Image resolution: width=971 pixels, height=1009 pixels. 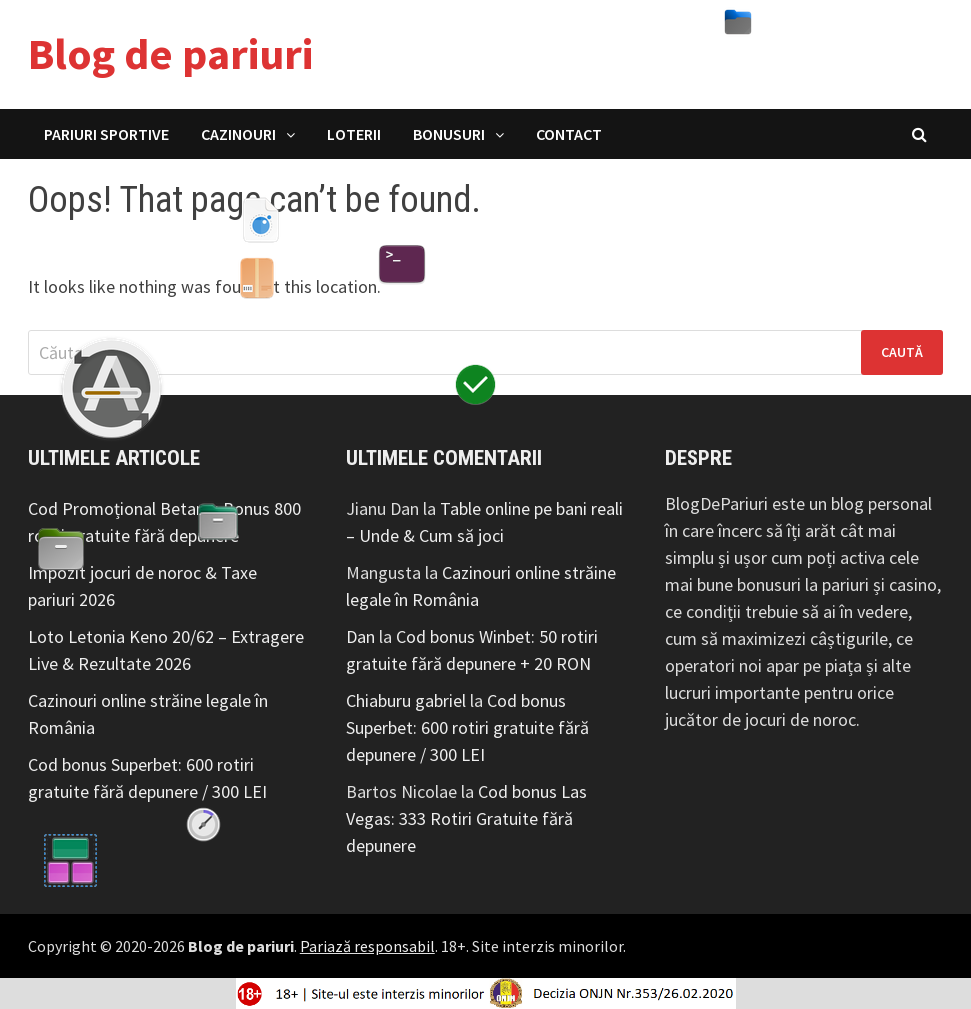 I want to click on select all items in the current view, so click(x=70, y=860).